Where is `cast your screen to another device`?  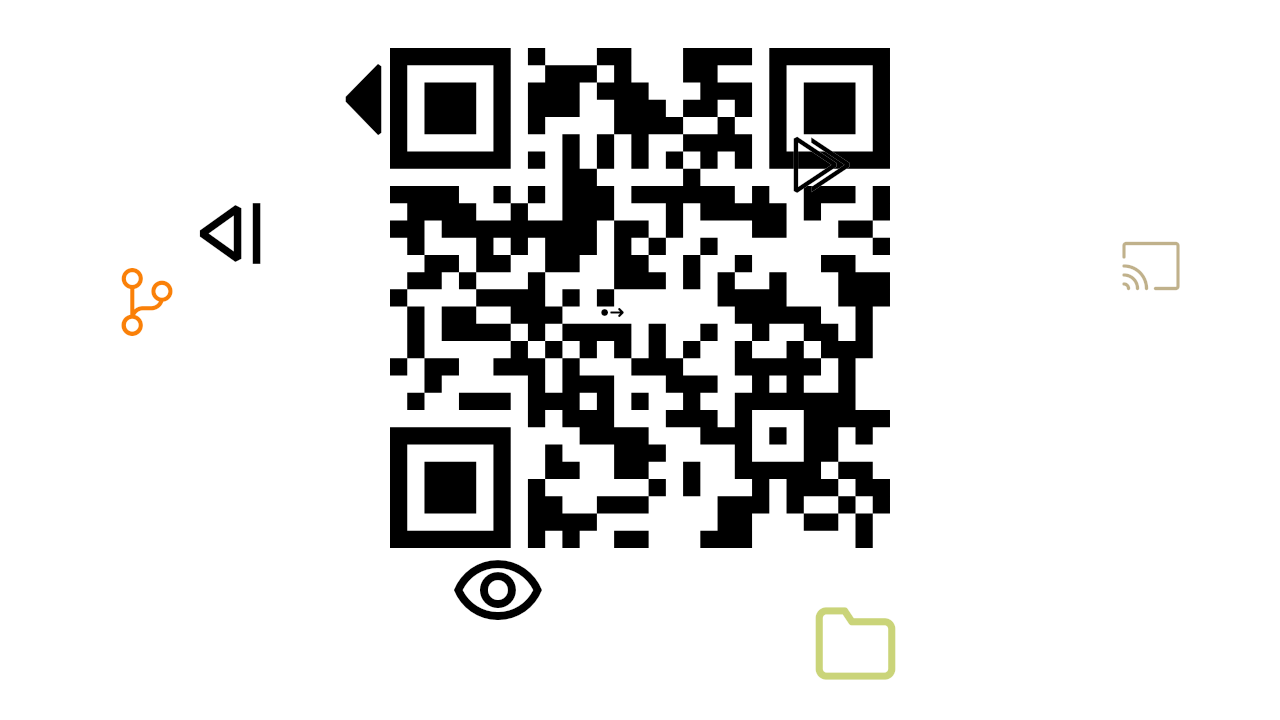 cast your screen to another device is located at coordinates (1151, 266).